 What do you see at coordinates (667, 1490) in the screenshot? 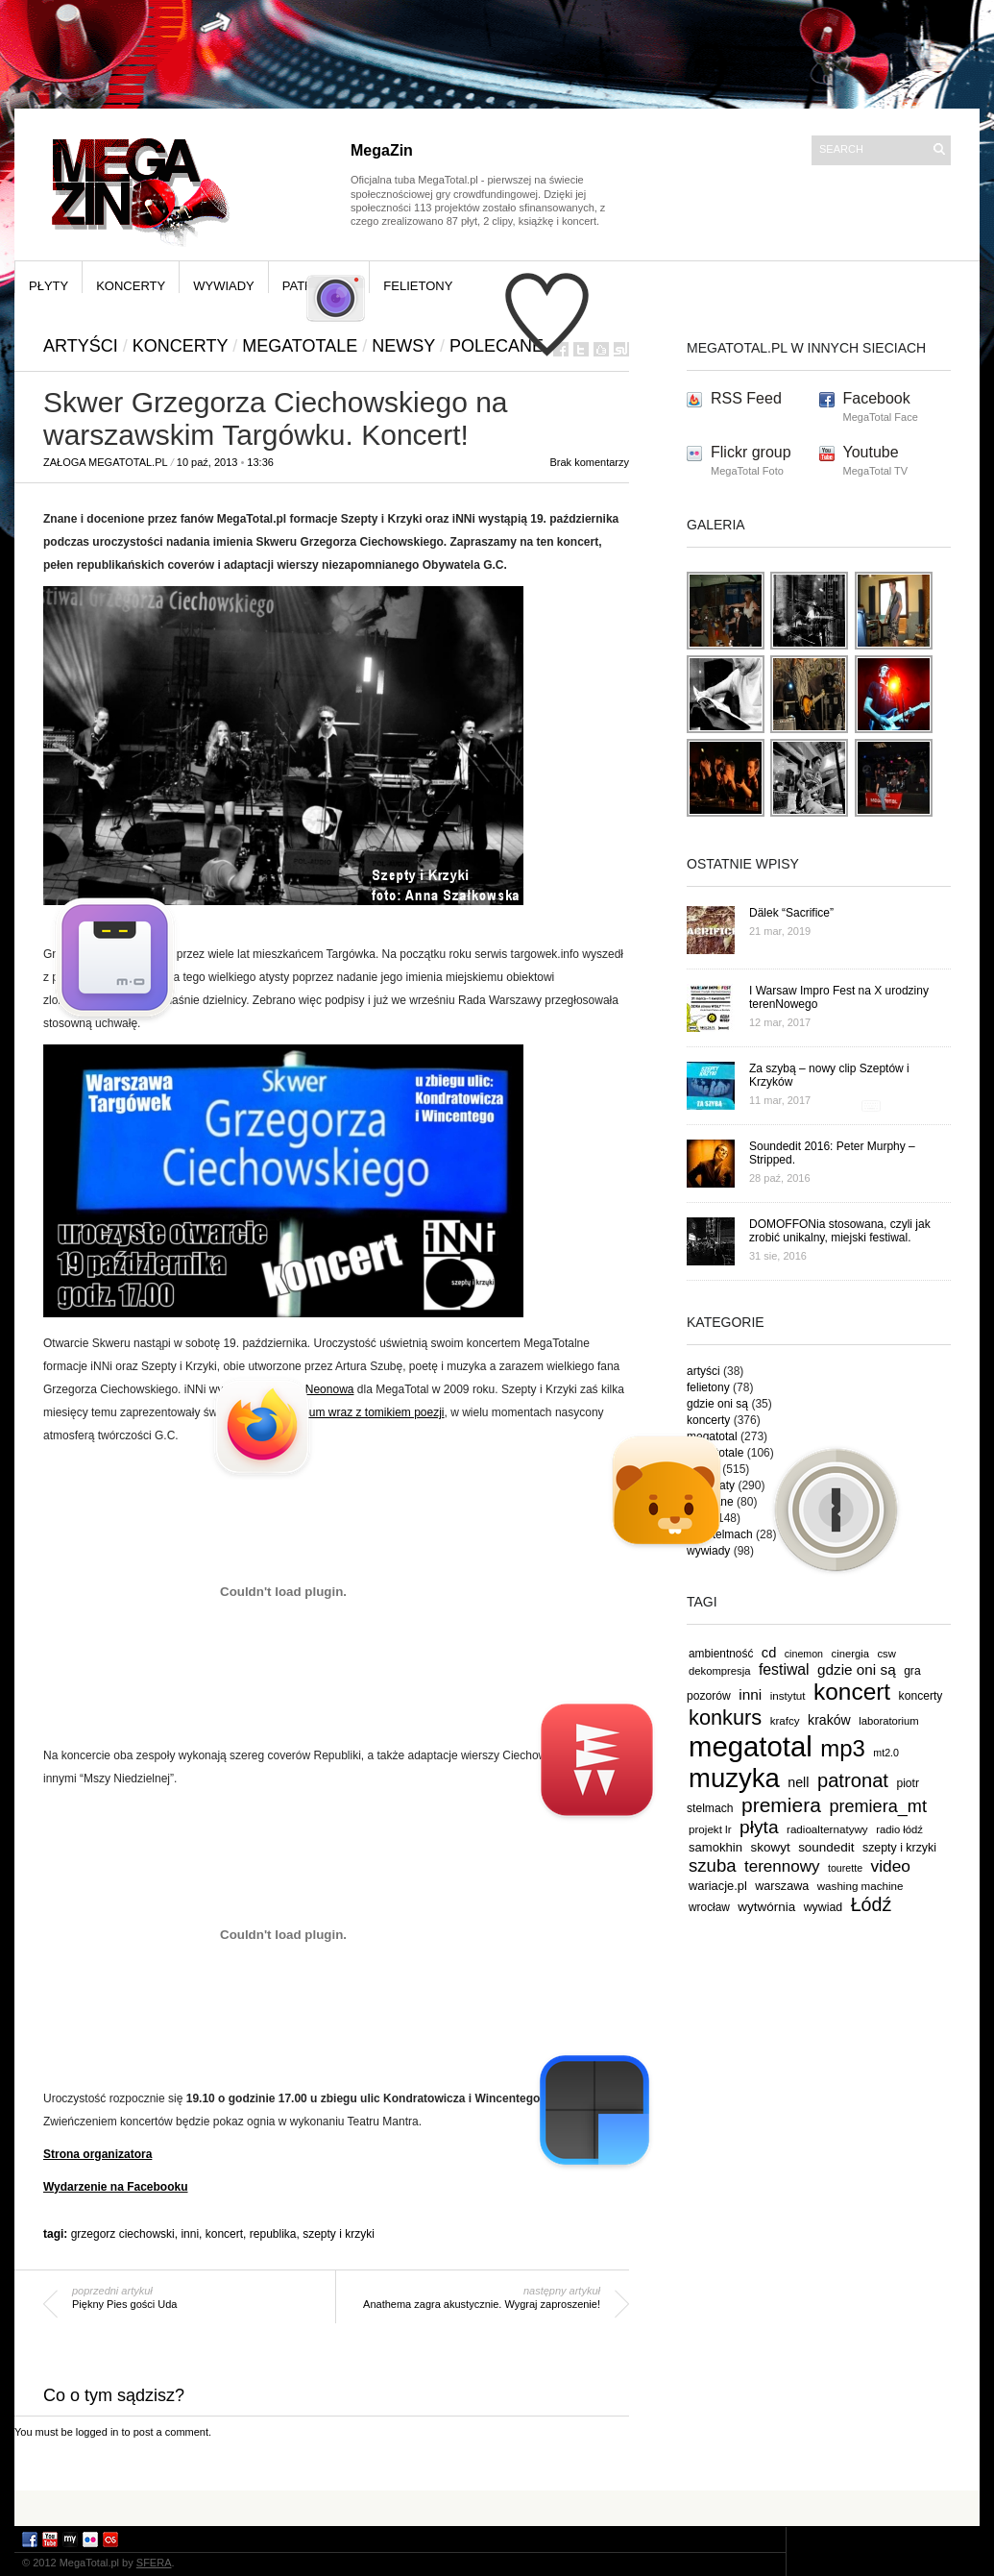
I see `open beaver notes app` at bounding box center [667, 1490].